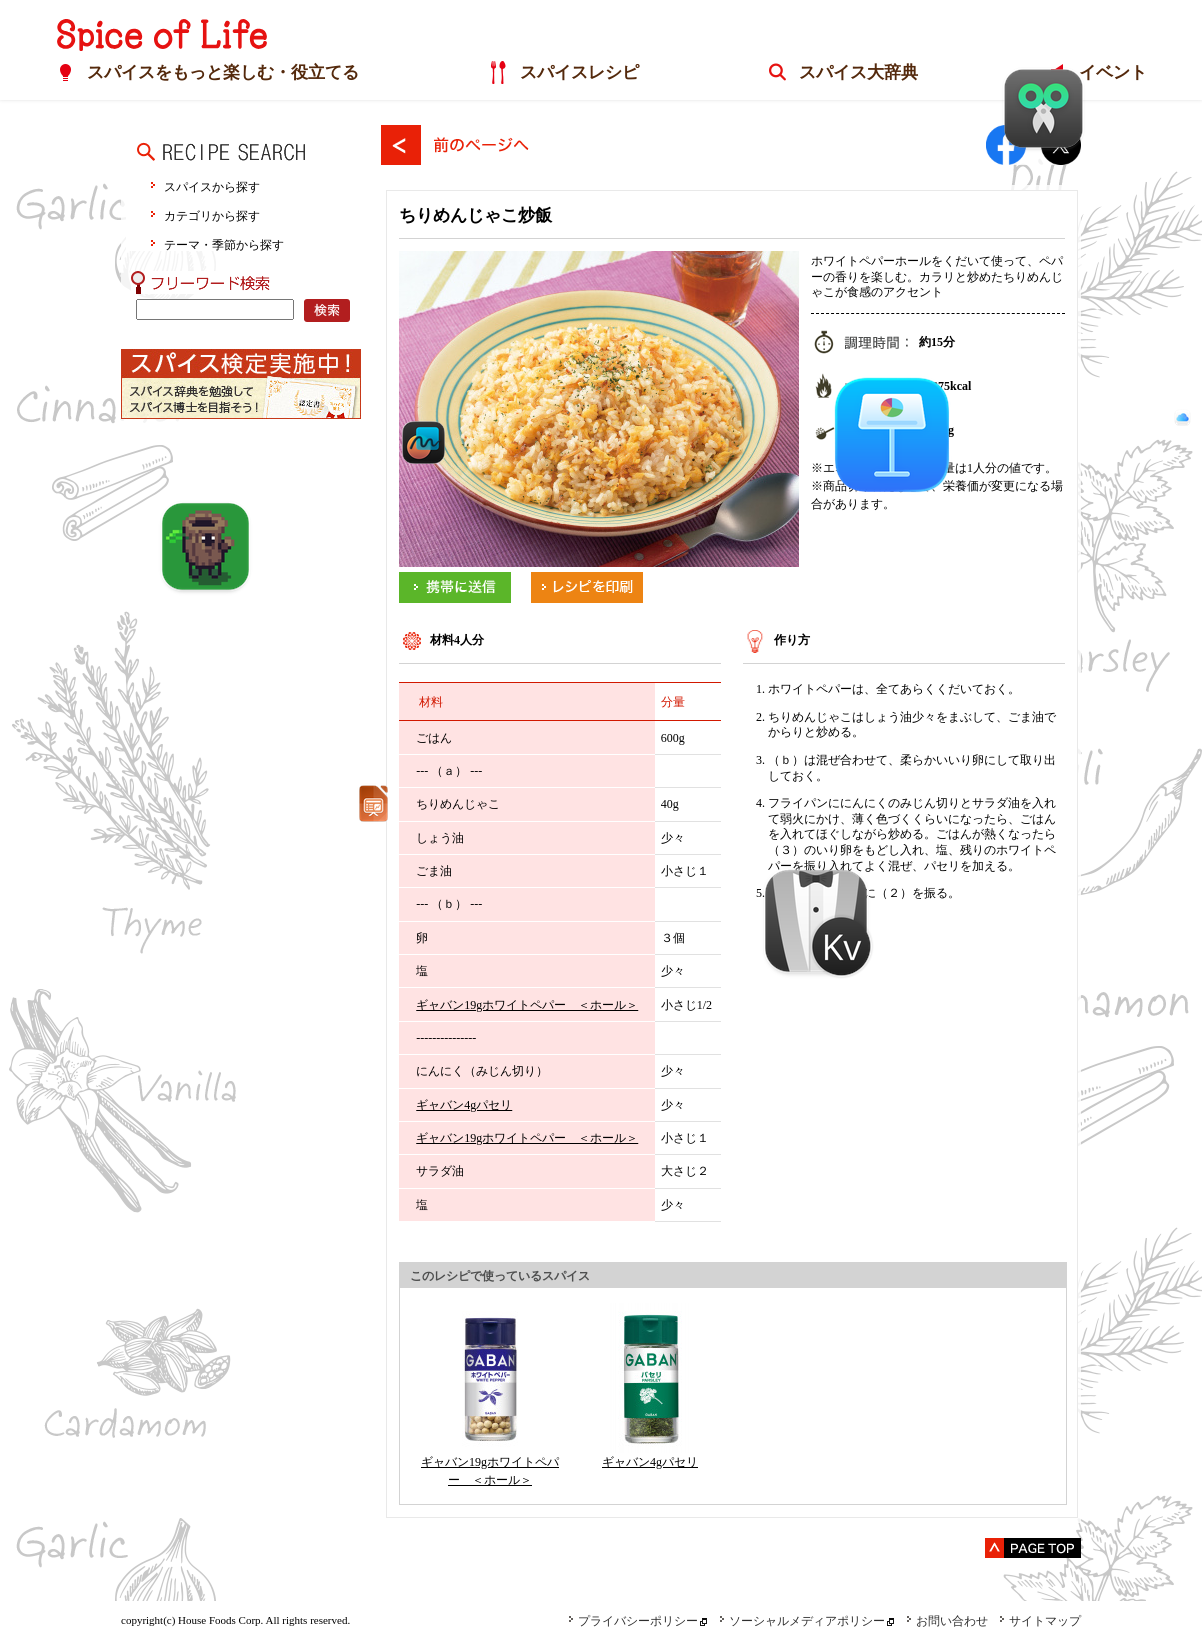 The height and width of the screenshot is (1630, 1202). Describe the element at coordinates (892, 435) in the screenshot. I see `open LibreOffice Writer document editor` at that location.